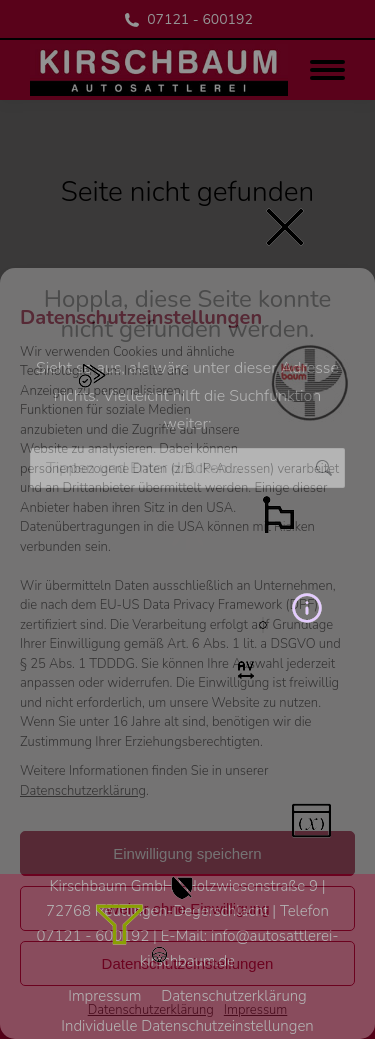  I want to click on run all tests with code coverage, so click(92, 374).